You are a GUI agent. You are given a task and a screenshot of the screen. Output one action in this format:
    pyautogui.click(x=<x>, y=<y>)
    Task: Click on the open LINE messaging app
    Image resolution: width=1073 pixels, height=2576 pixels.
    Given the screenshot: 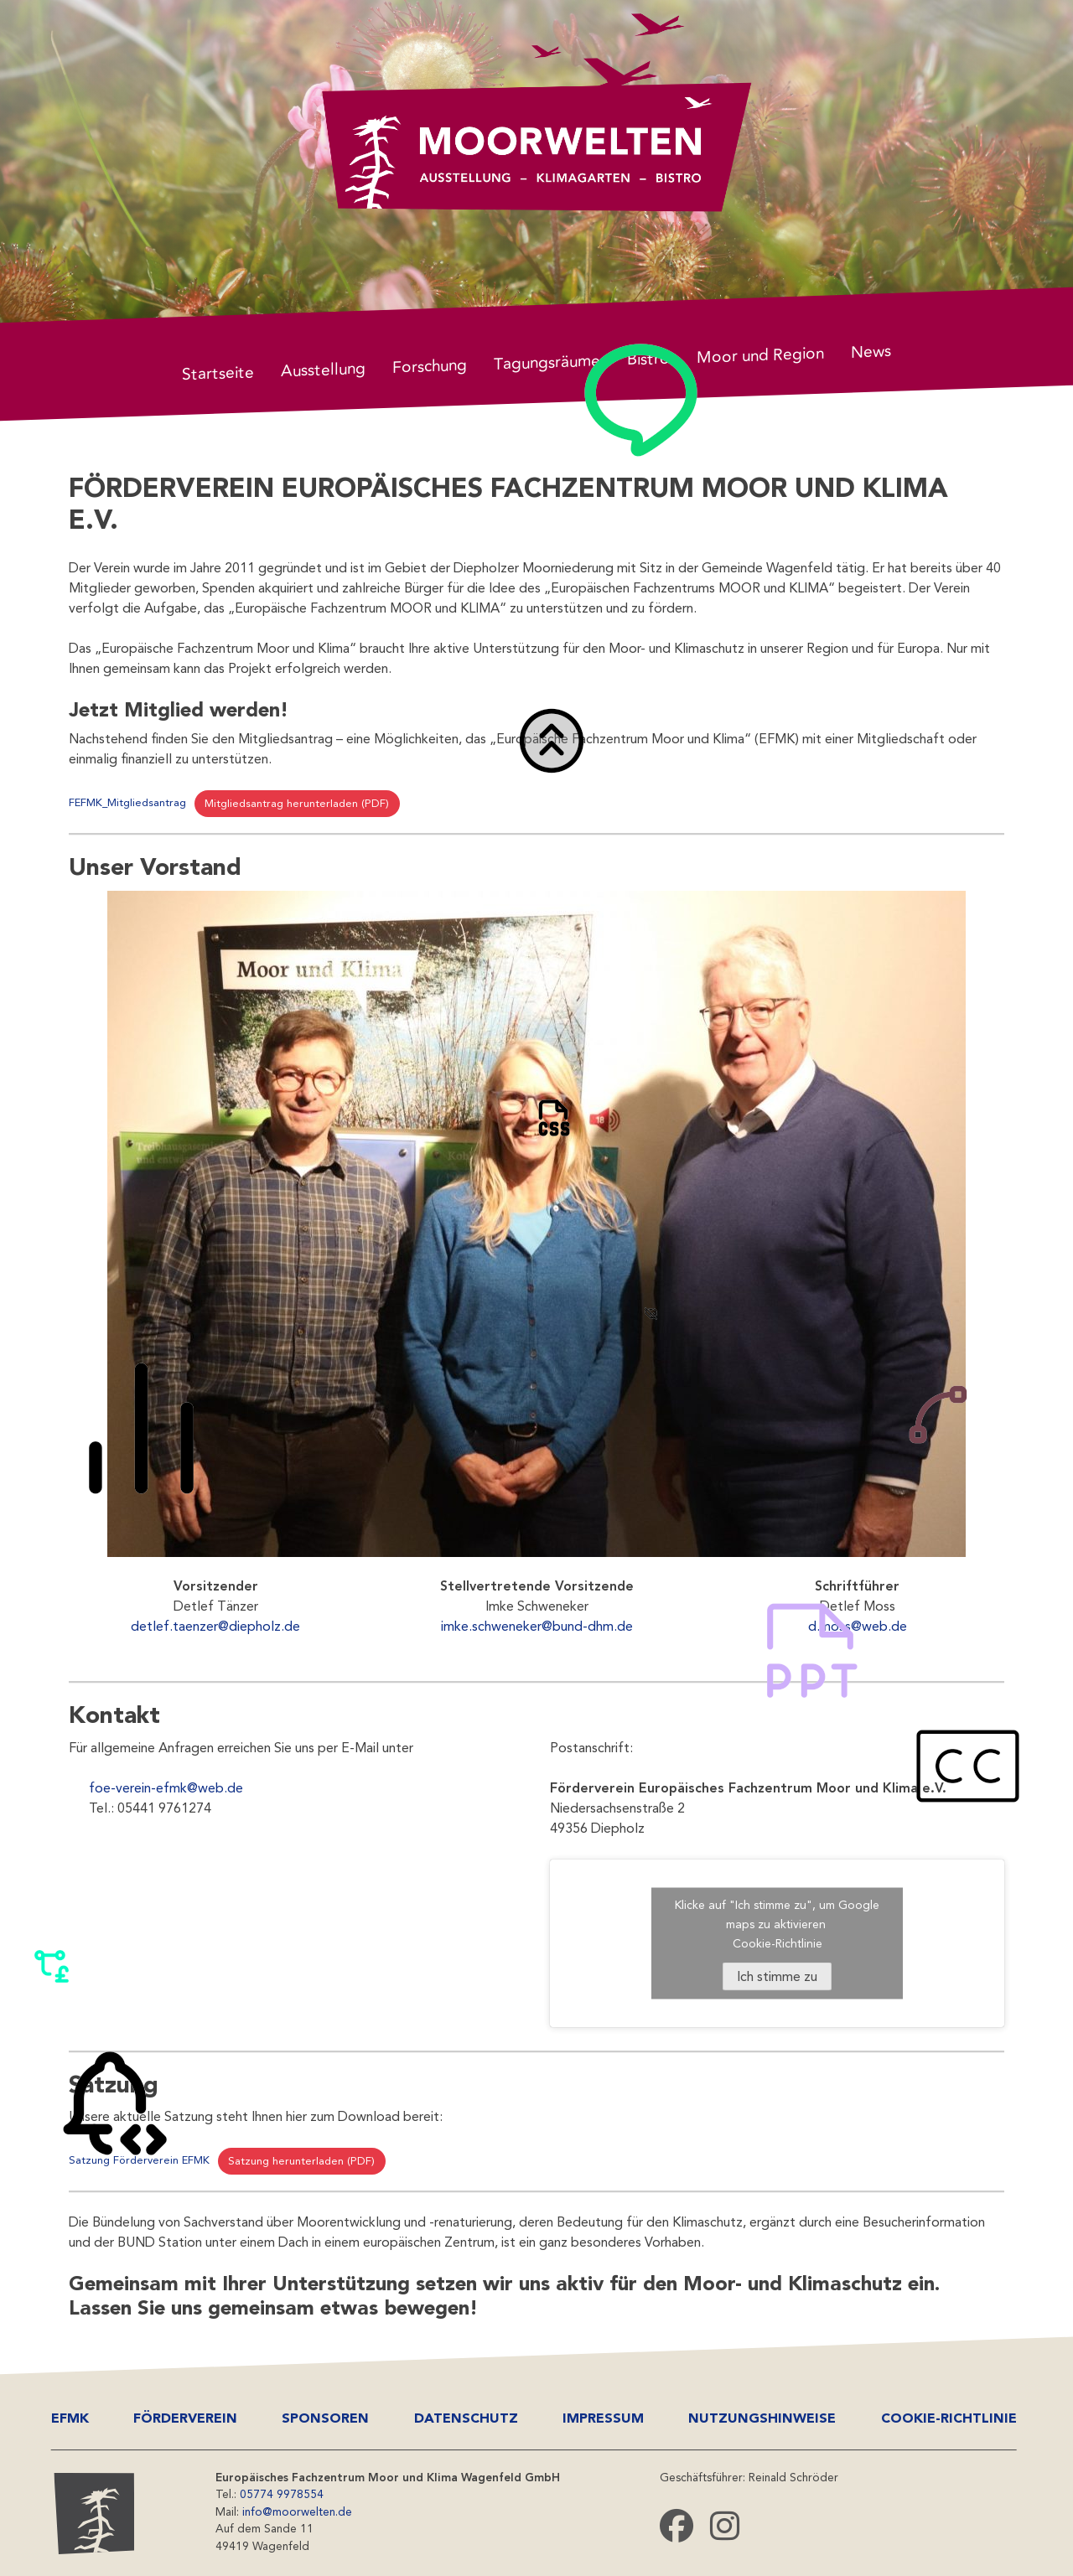 What is the action you would take?
    pyautogui.click(x=640, y=400)
    